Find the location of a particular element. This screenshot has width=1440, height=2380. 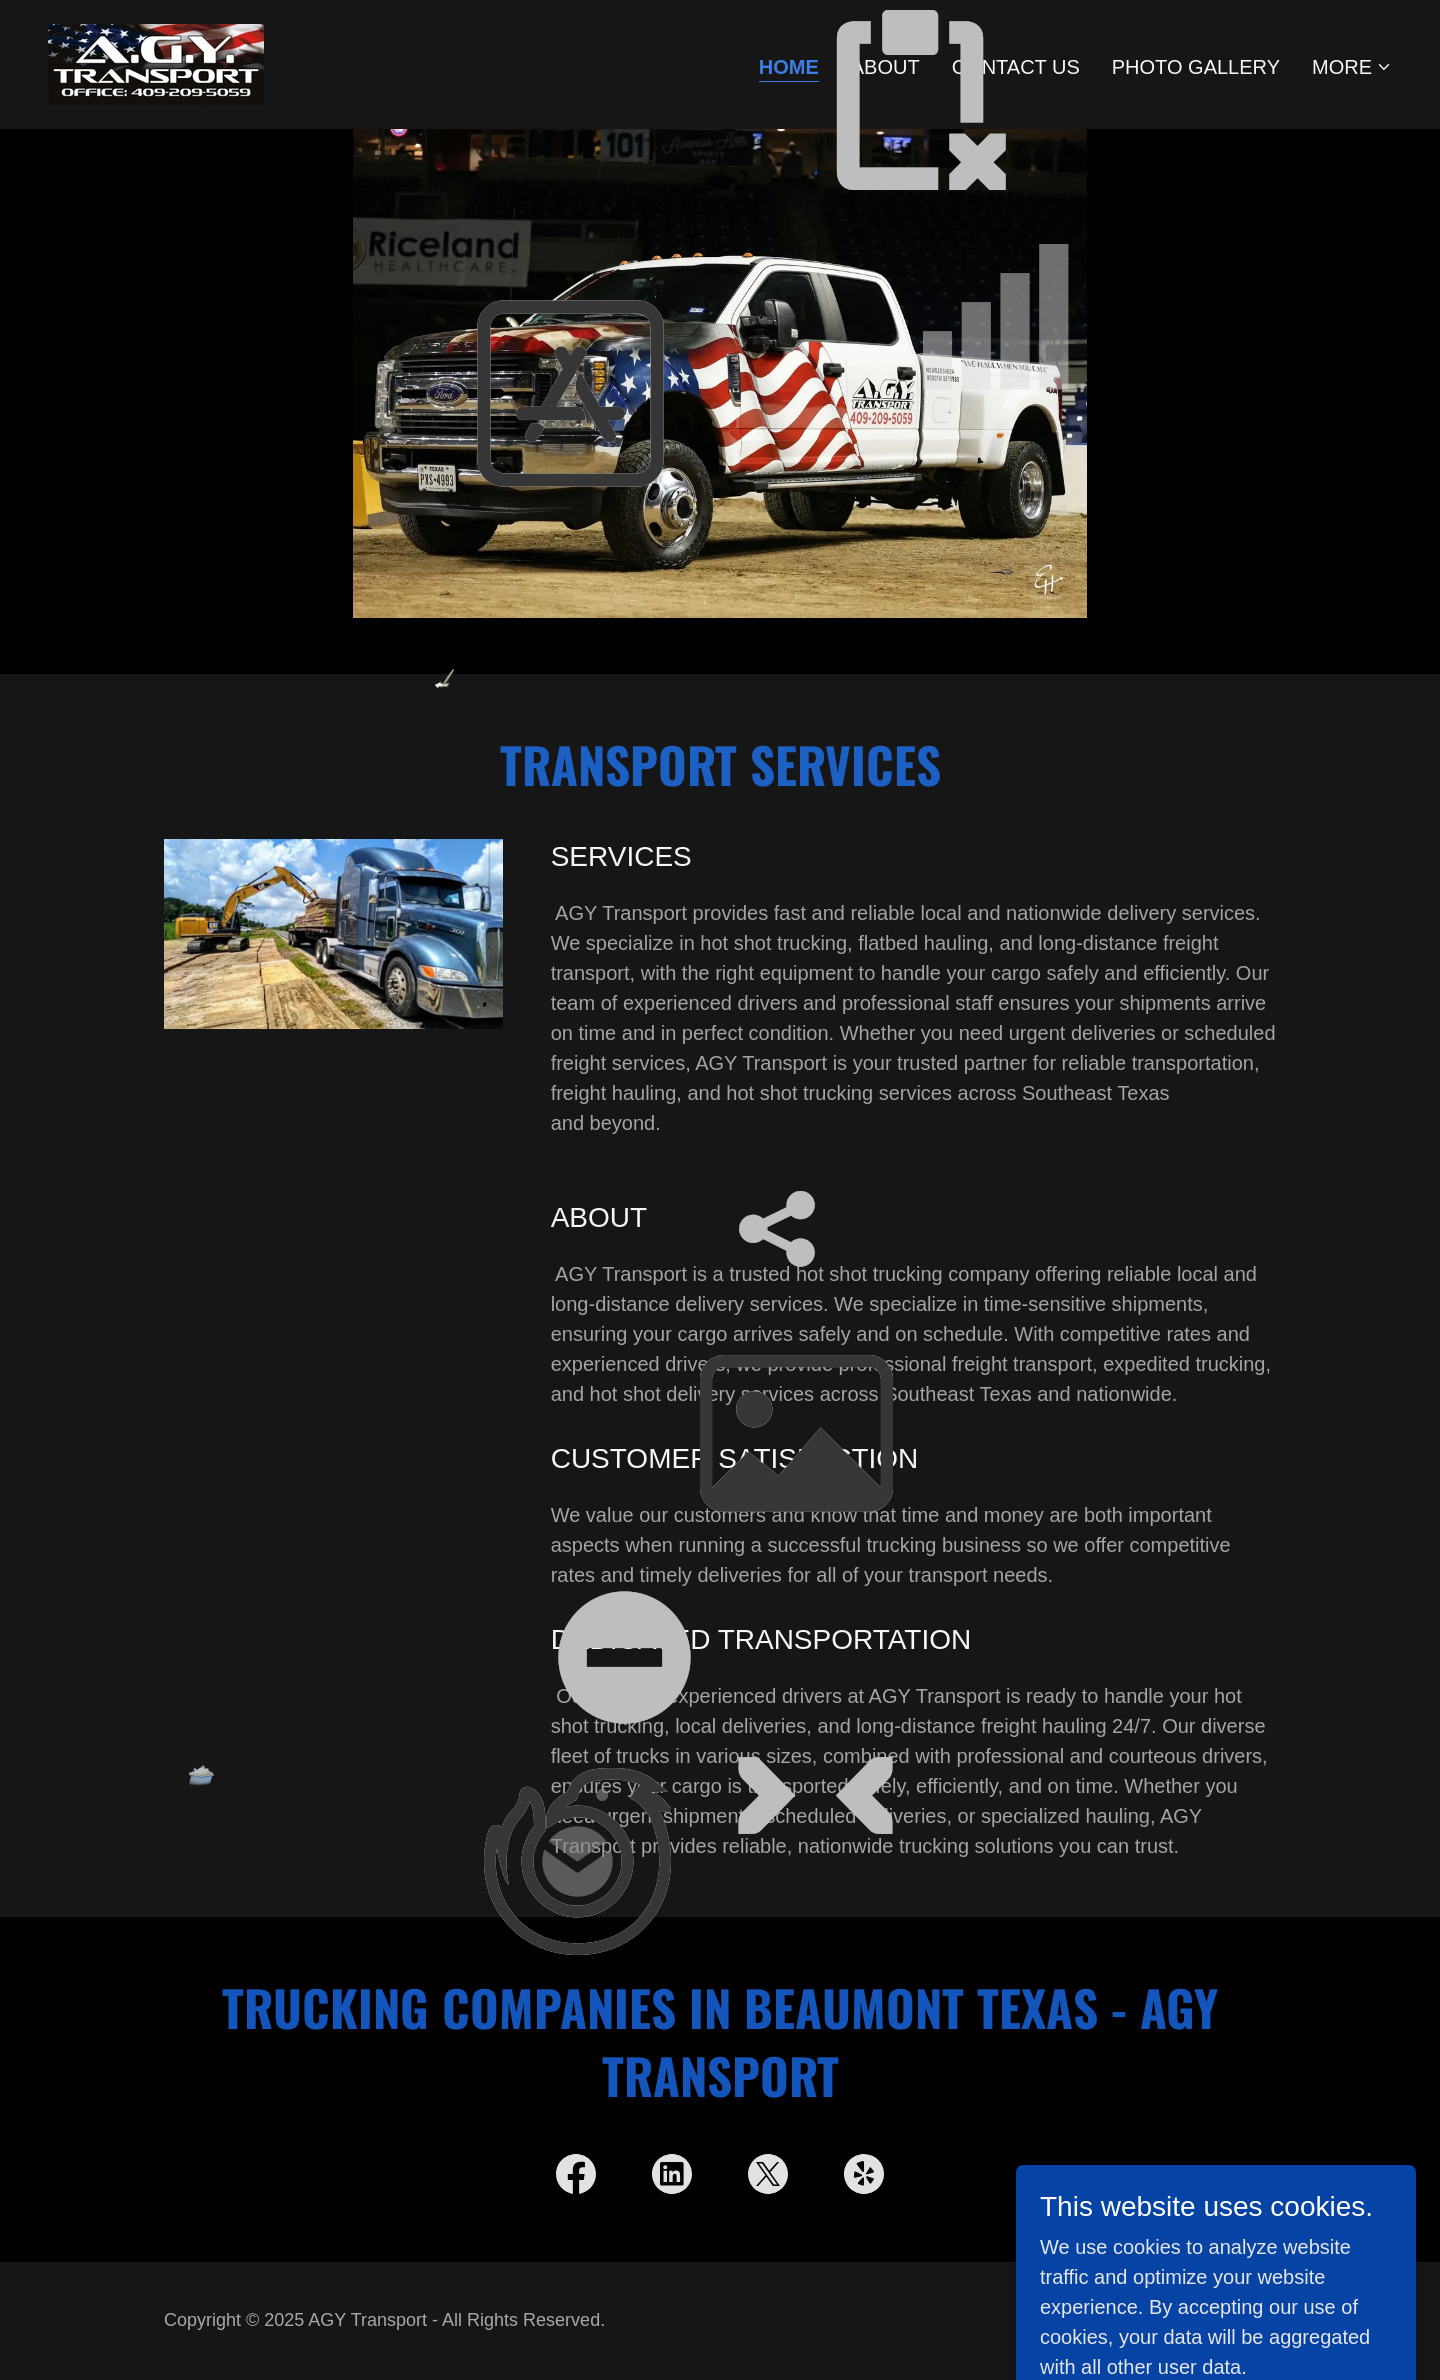

select content between two points is located at coordinates (815, 1795).